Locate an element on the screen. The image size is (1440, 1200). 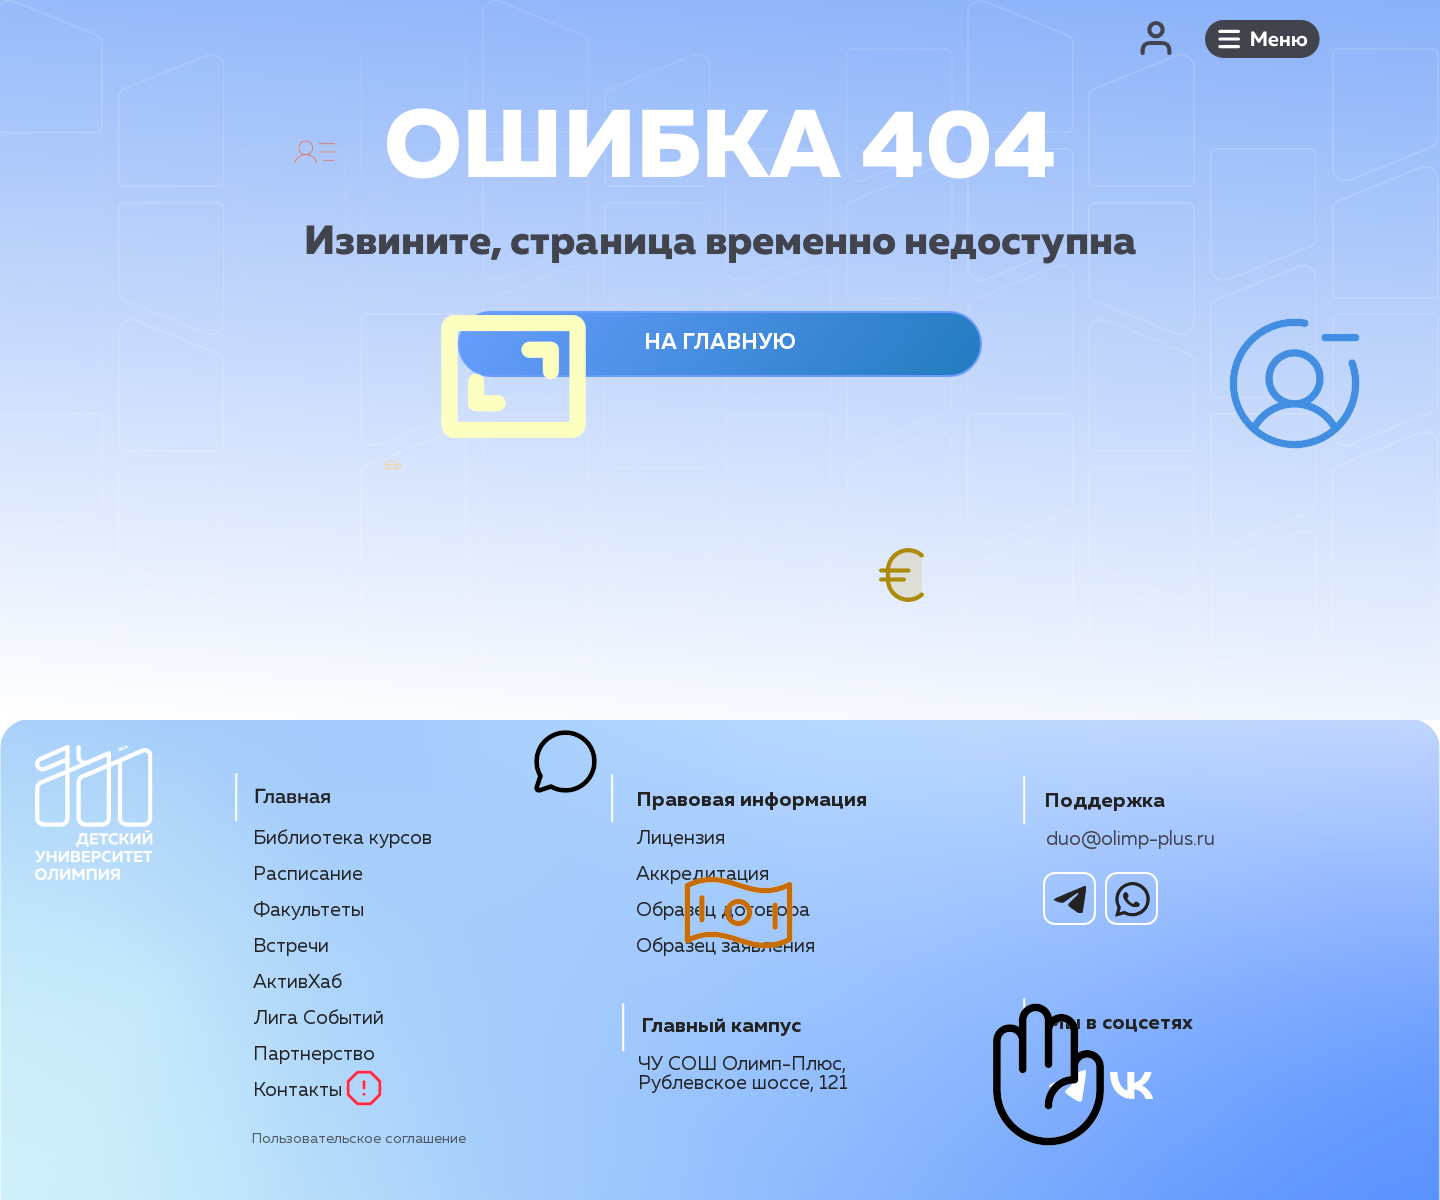
view euro currency or pricing is located at coordinates (906, 575).